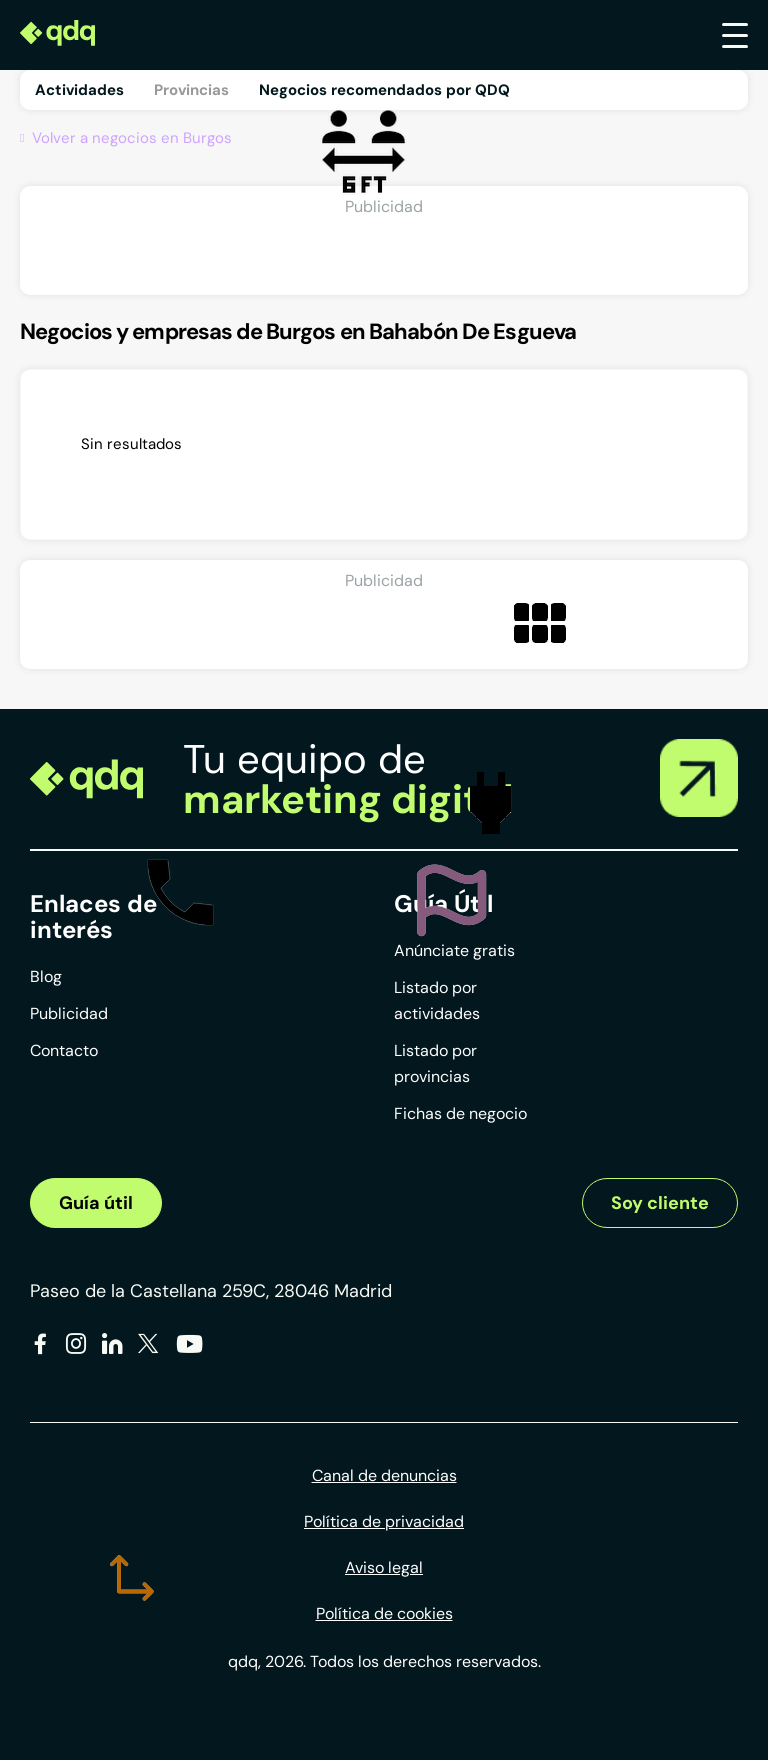 The width and height of the screenshot is (768, 1760). I want to click on indicates social distancing requirement of 6 feet, so click(363, 151).